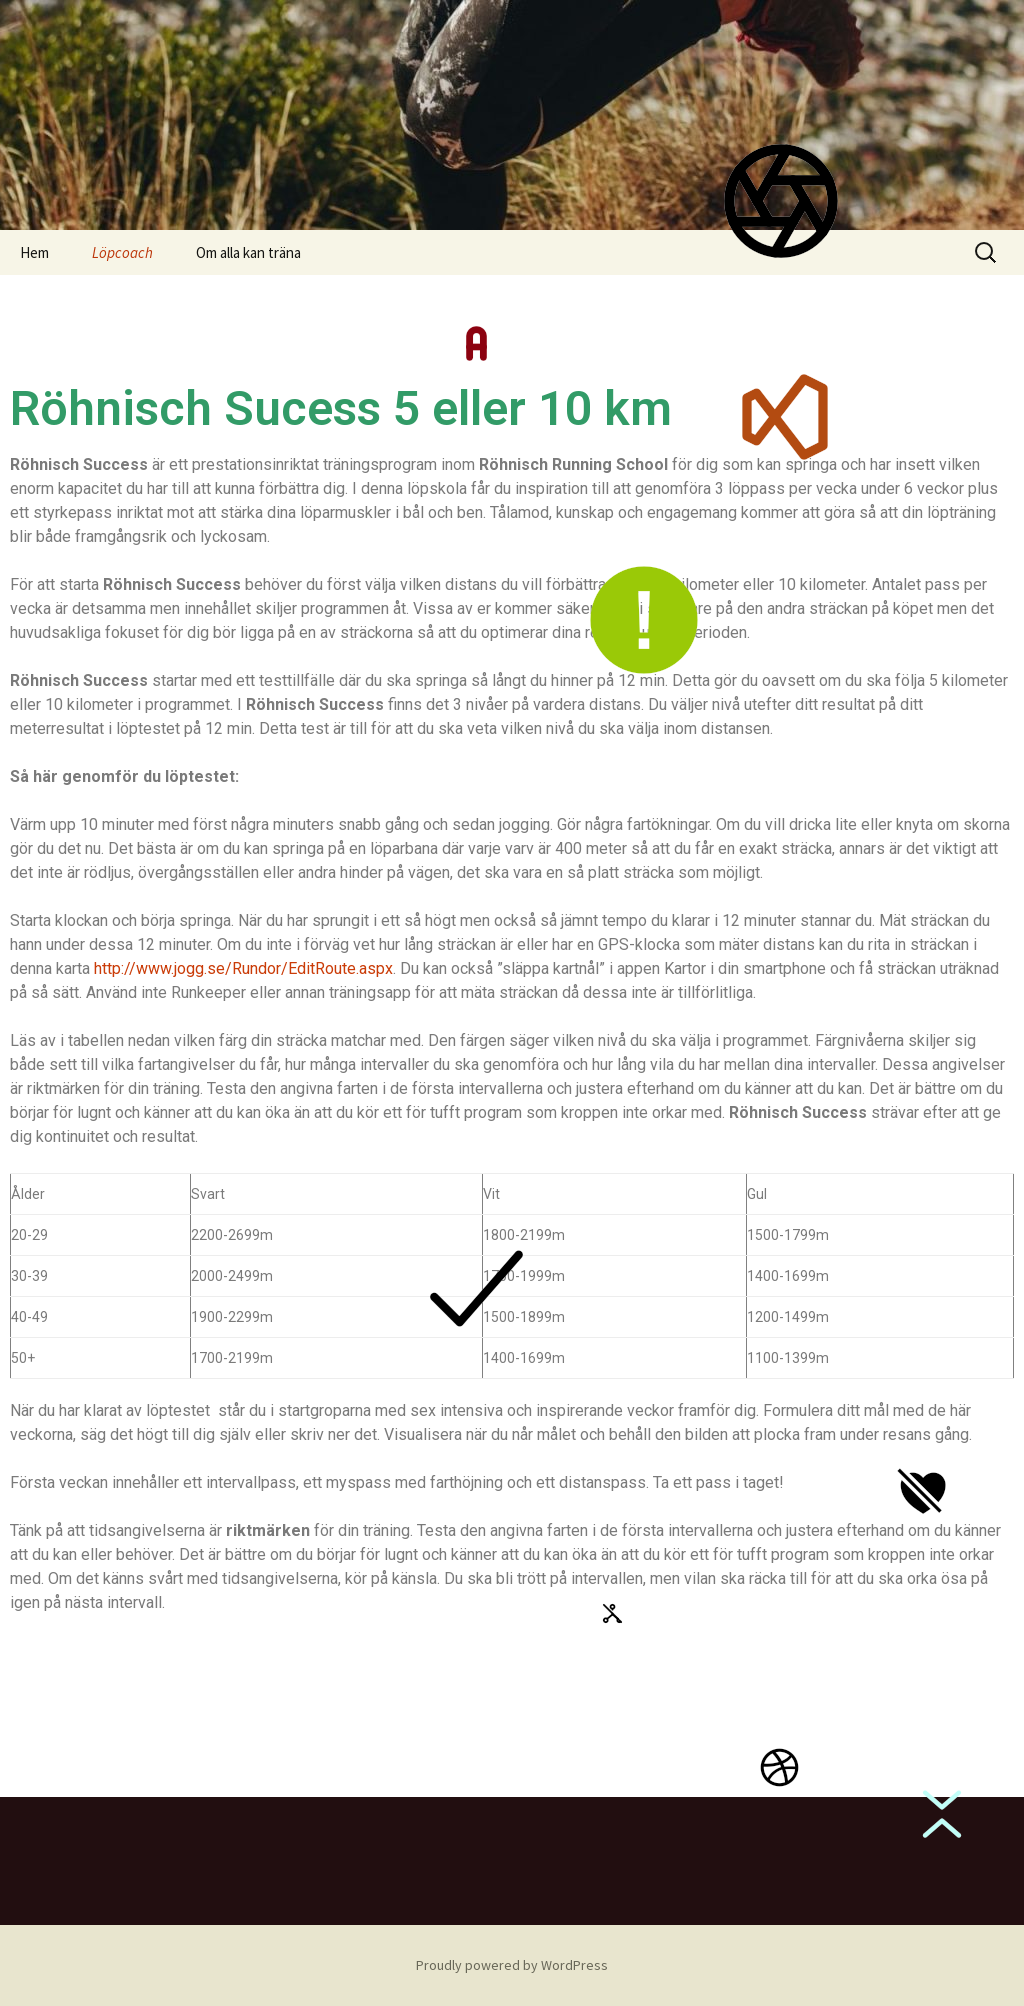  Describe the element at coordinates (644, 620) in the screenshot. I see `indicates a warning or error state` at that location.